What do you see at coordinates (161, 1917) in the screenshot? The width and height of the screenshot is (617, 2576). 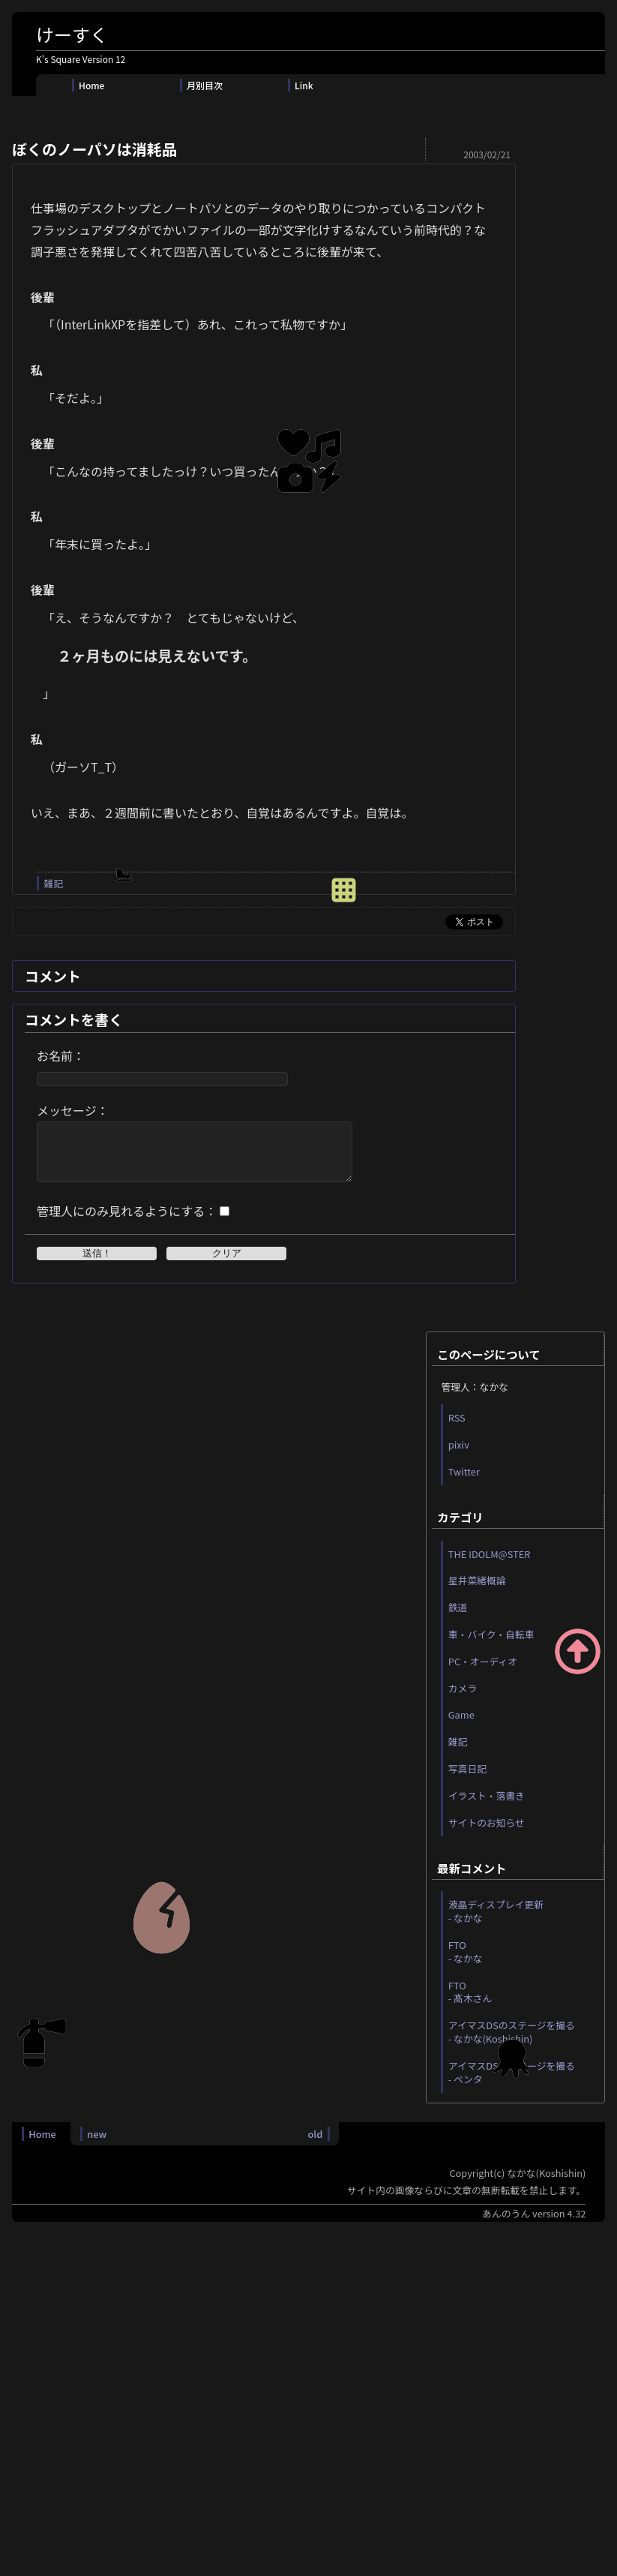 I see `indicates a cracked or broken item` at bounding box center [161, 1917].